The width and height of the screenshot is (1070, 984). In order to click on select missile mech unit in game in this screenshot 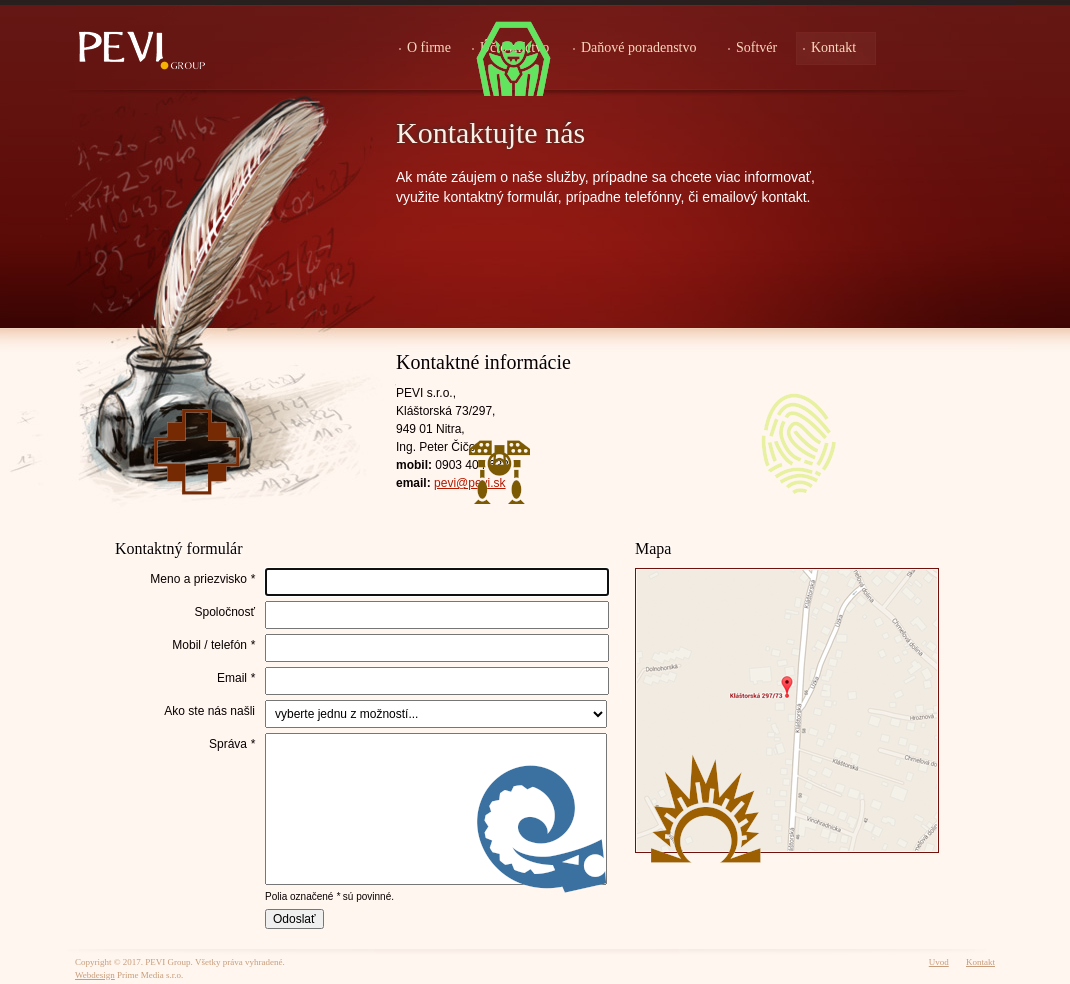, I will do `click(499, 472)`.